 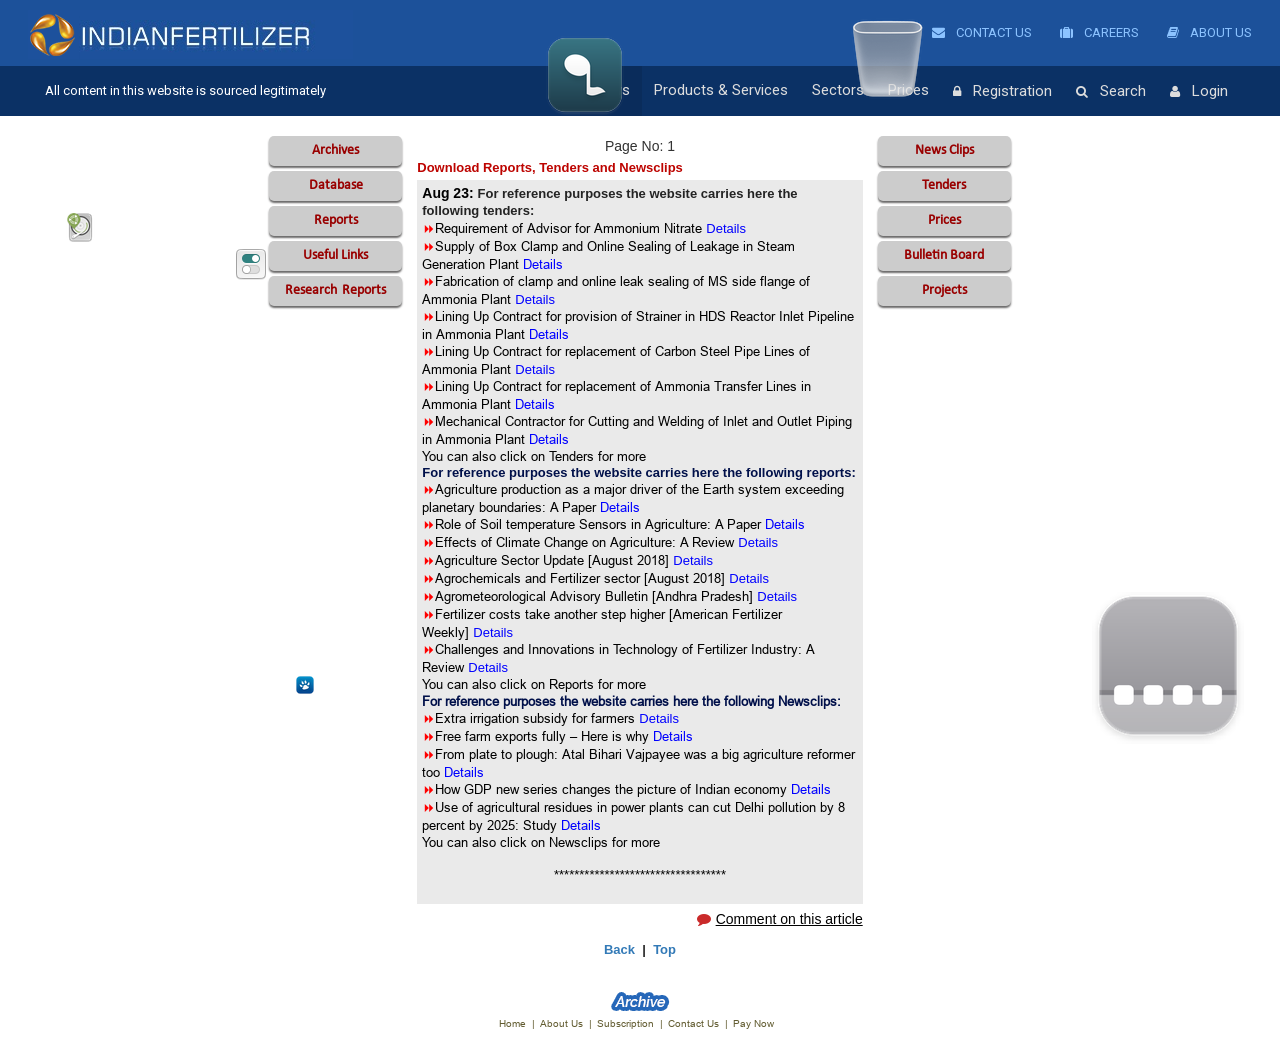 What do you see at coordinates (1168, 668) in the screenshot?
I see `open cinnamon desktop settings panel` at bounding box center [1168, 668].